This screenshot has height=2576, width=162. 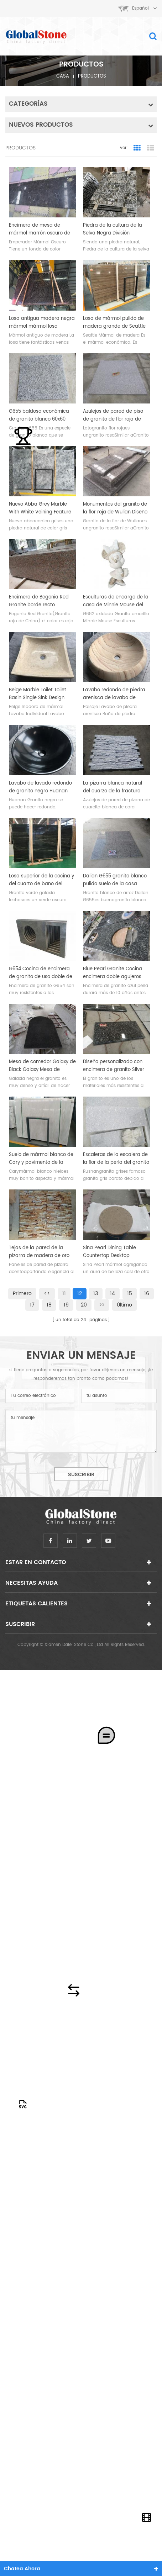 What do you see at coordinates (106, 1736) in the screenshot?
I see `open chat or messaging` at bounding box center [106, 1736].